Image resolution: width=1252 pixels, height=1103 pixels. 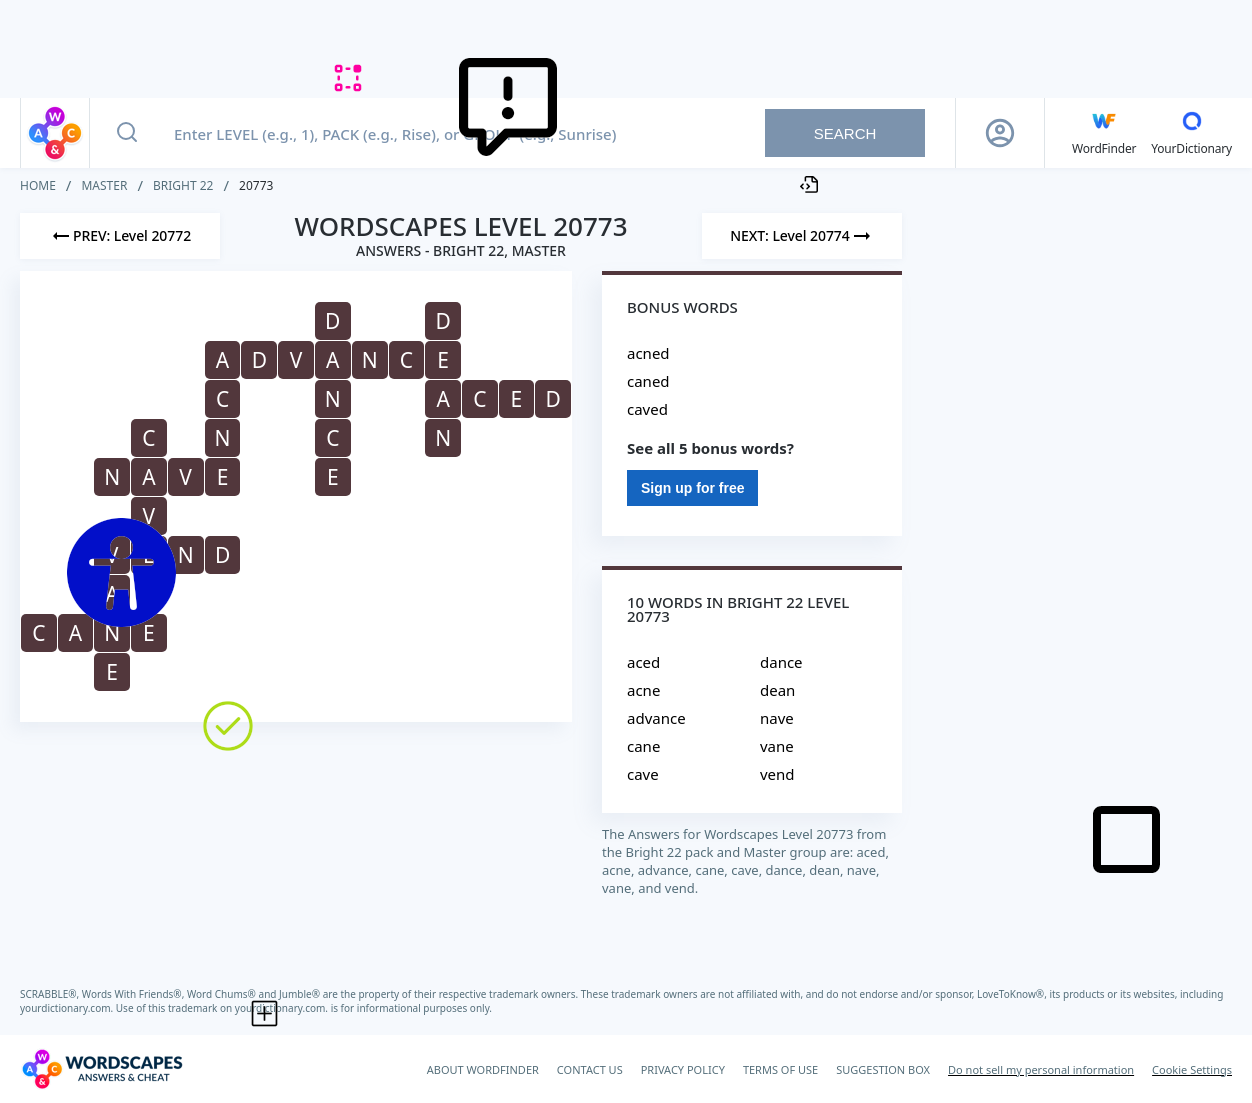 What do you see at coordinates (228, 726) in the screenshot?
I see `indicates successful completion of an action` at bounding box center [228, 726].